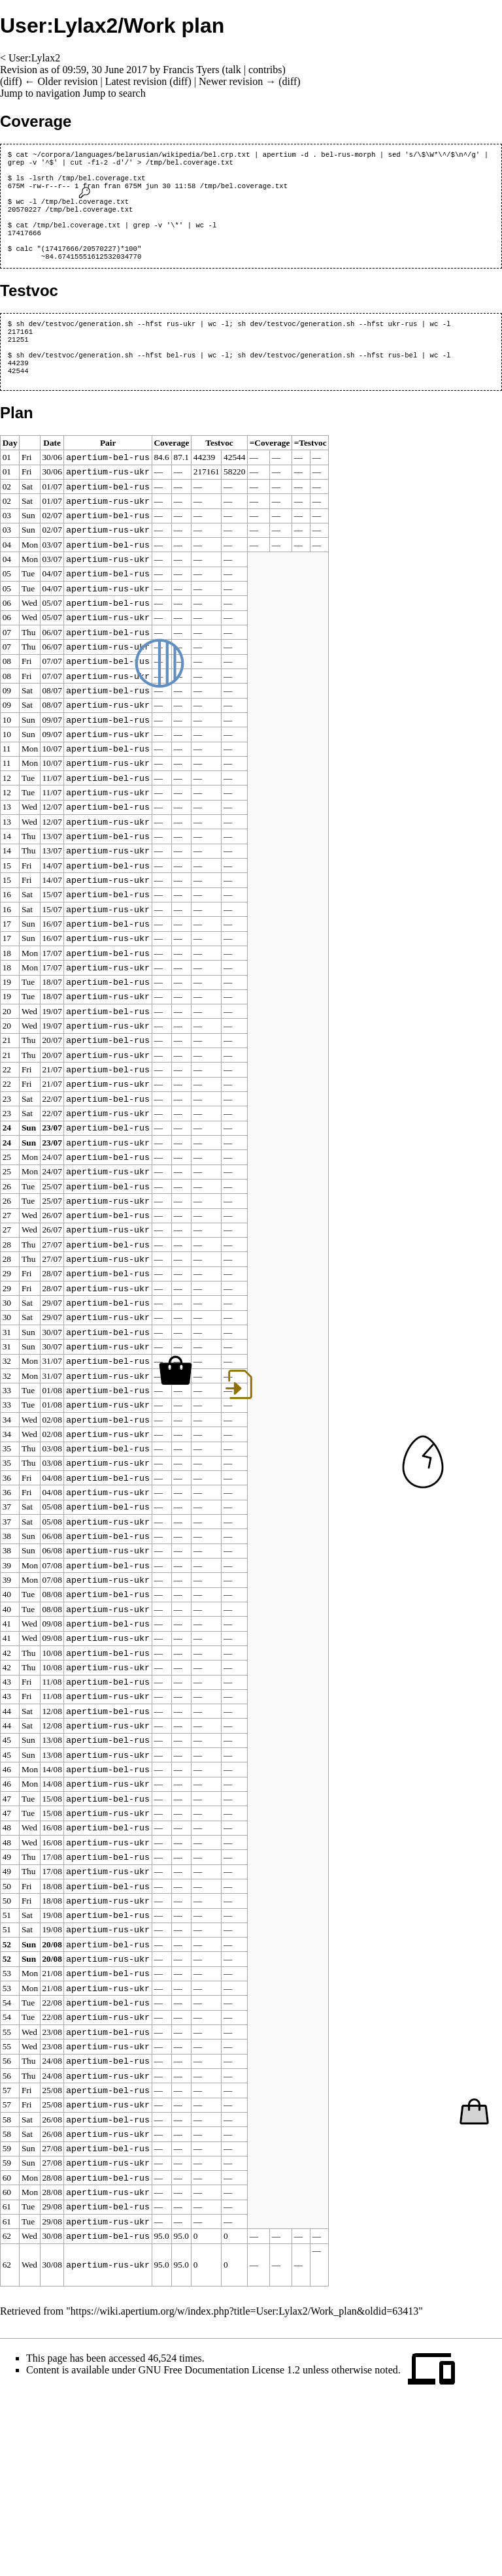  I want to click on manage connected devices, so click(431, 2369).